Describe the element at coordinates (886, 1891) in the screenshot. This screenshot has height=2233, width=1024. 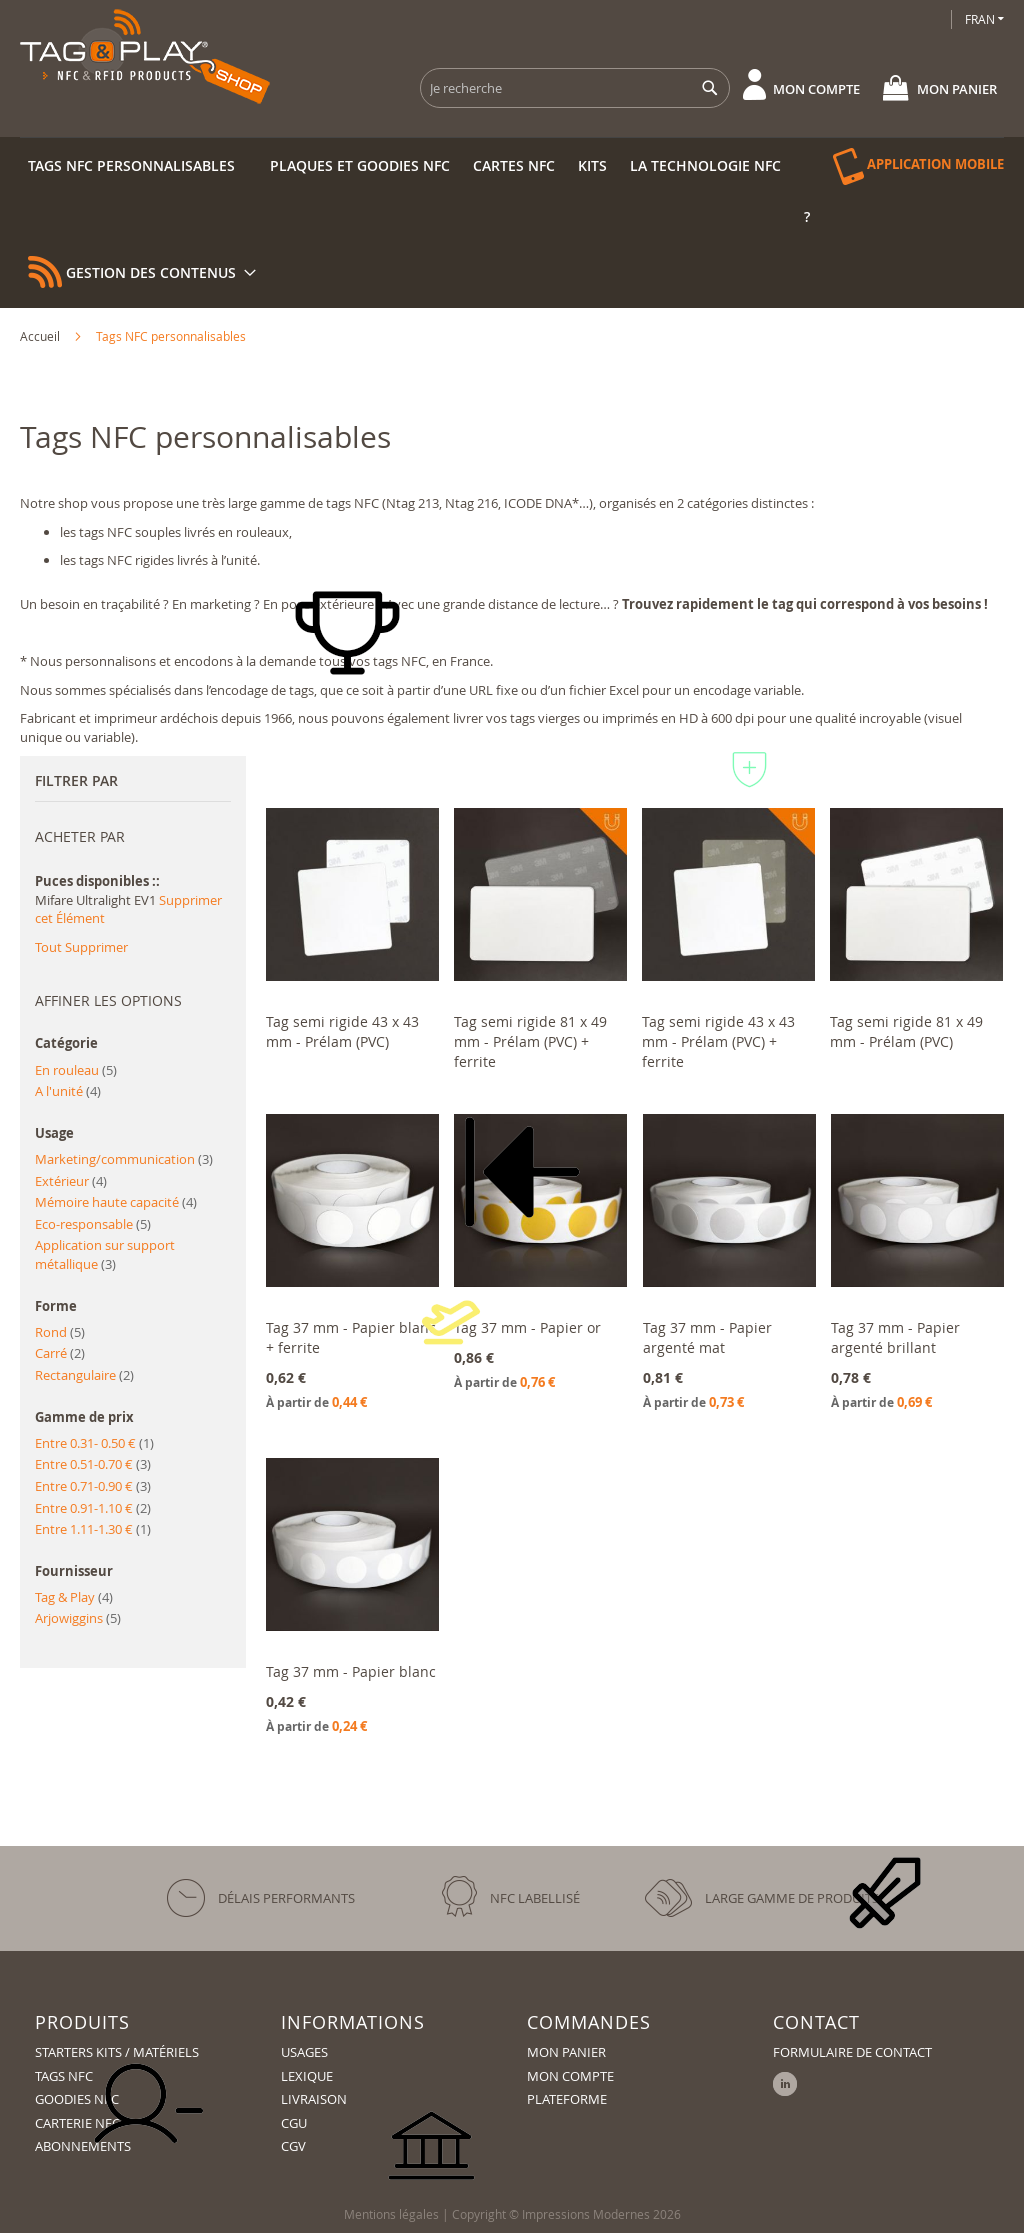
I see `access game or combat features` at that location.